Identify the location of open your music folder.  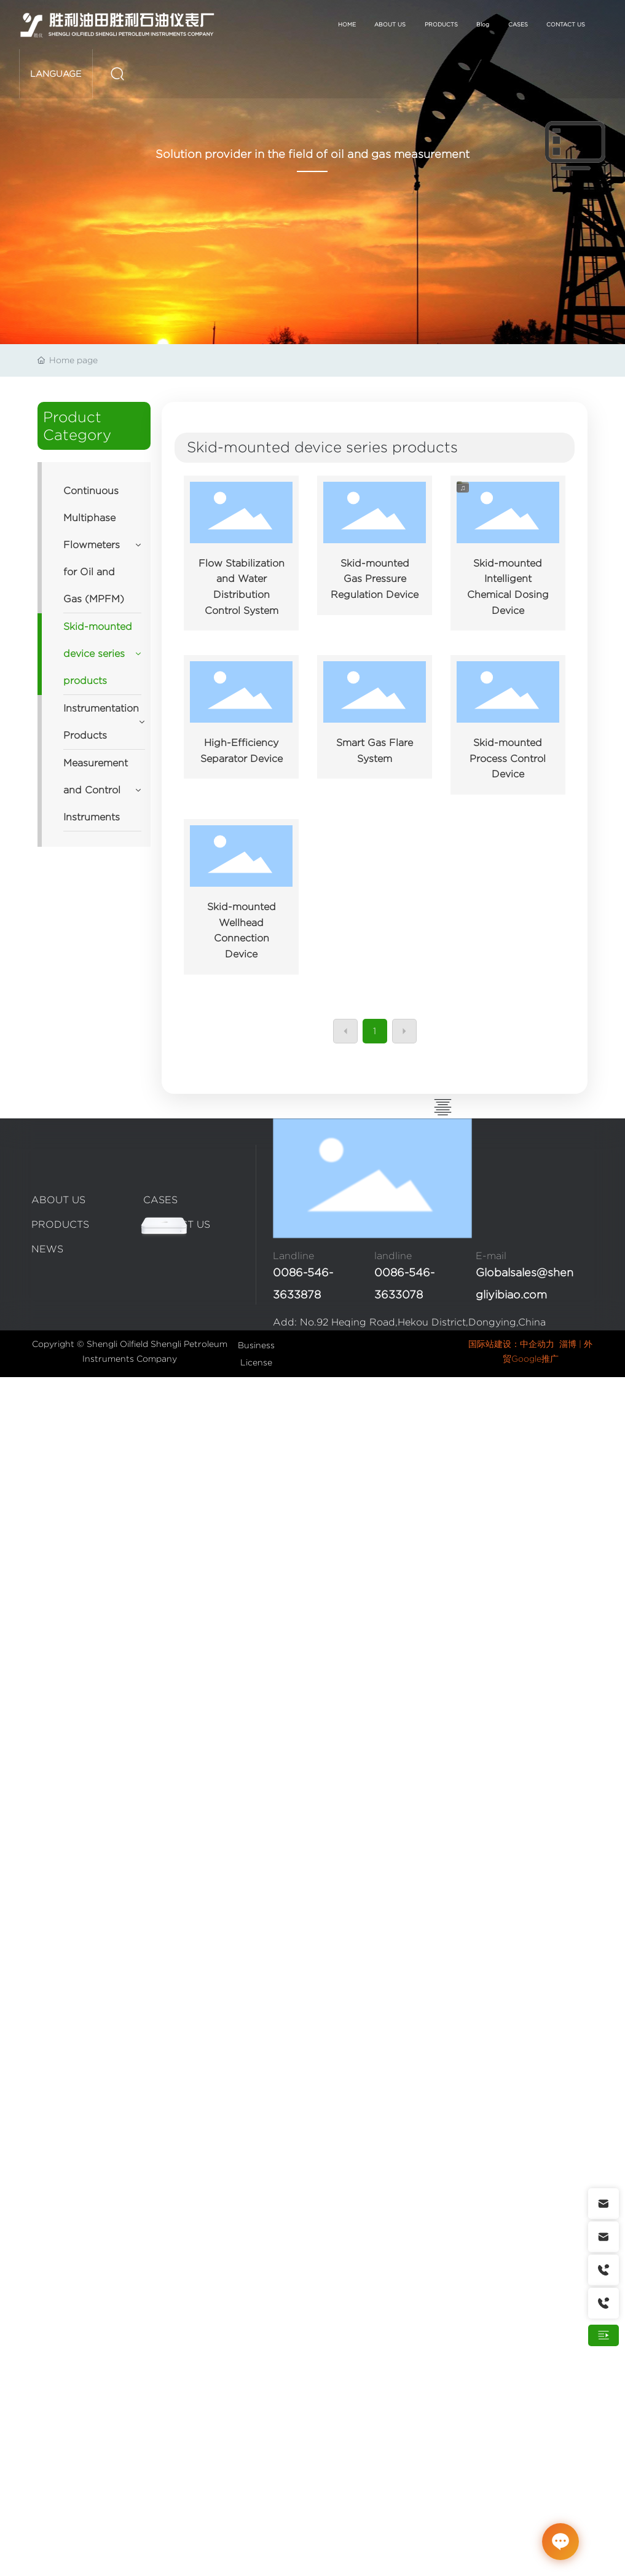
(463, 487).